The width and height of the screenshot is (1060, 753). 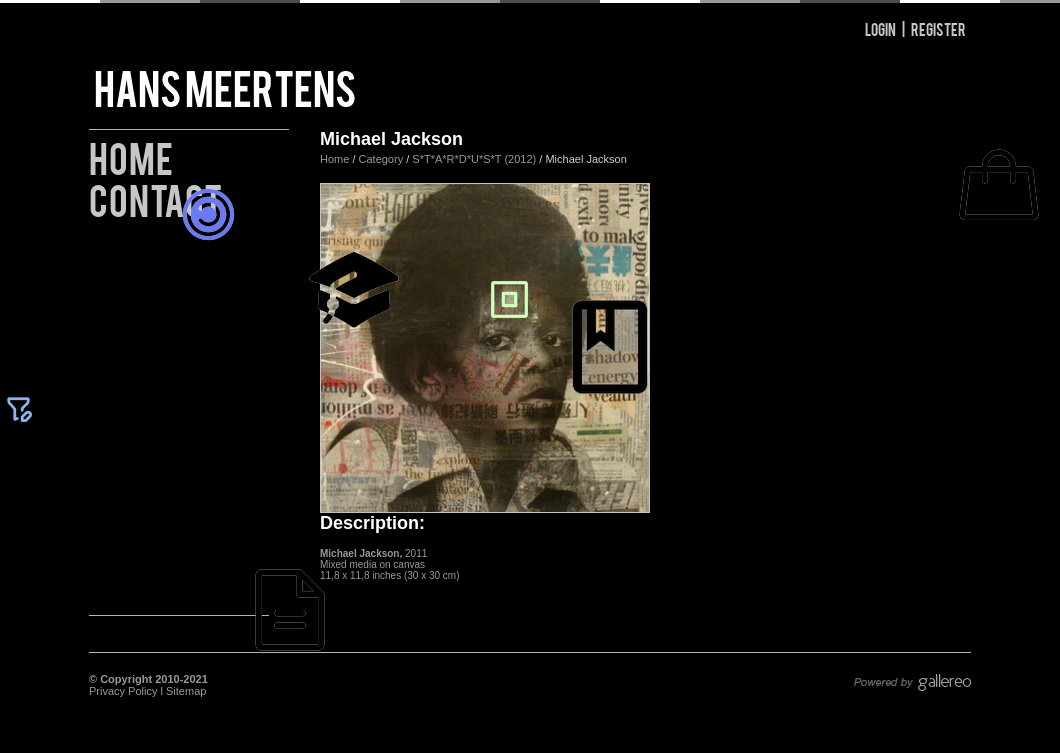 What do you see at coordinates (290, 610) in the screenshot?
I see `view document or text file` at bounding box center [290, 610].